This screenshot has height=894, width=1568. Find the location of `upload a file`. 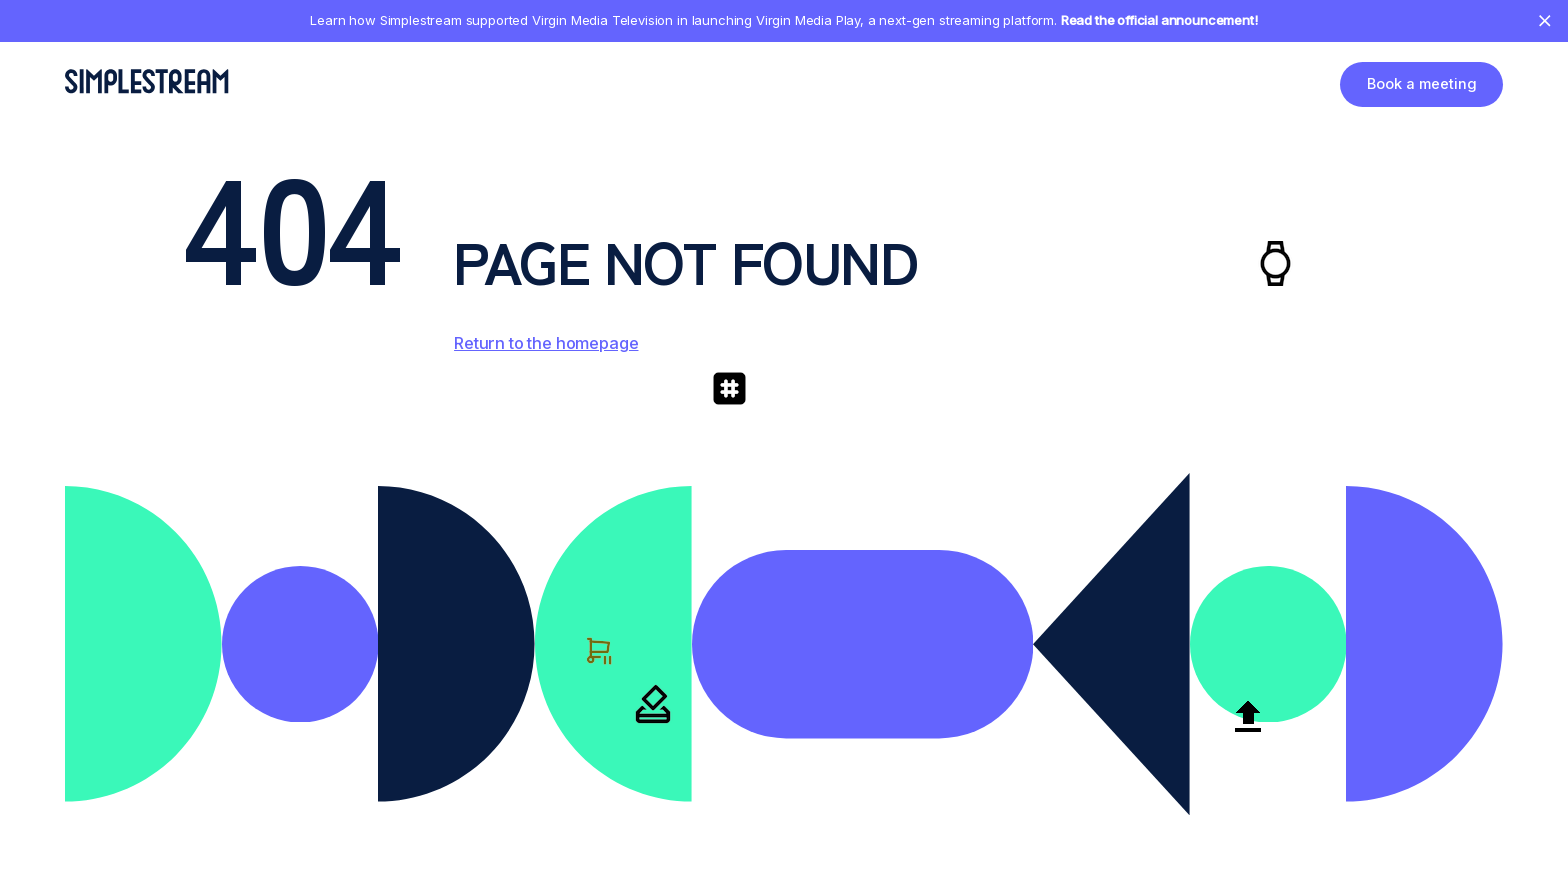

upload a file is located at coordinates (1248, 717).